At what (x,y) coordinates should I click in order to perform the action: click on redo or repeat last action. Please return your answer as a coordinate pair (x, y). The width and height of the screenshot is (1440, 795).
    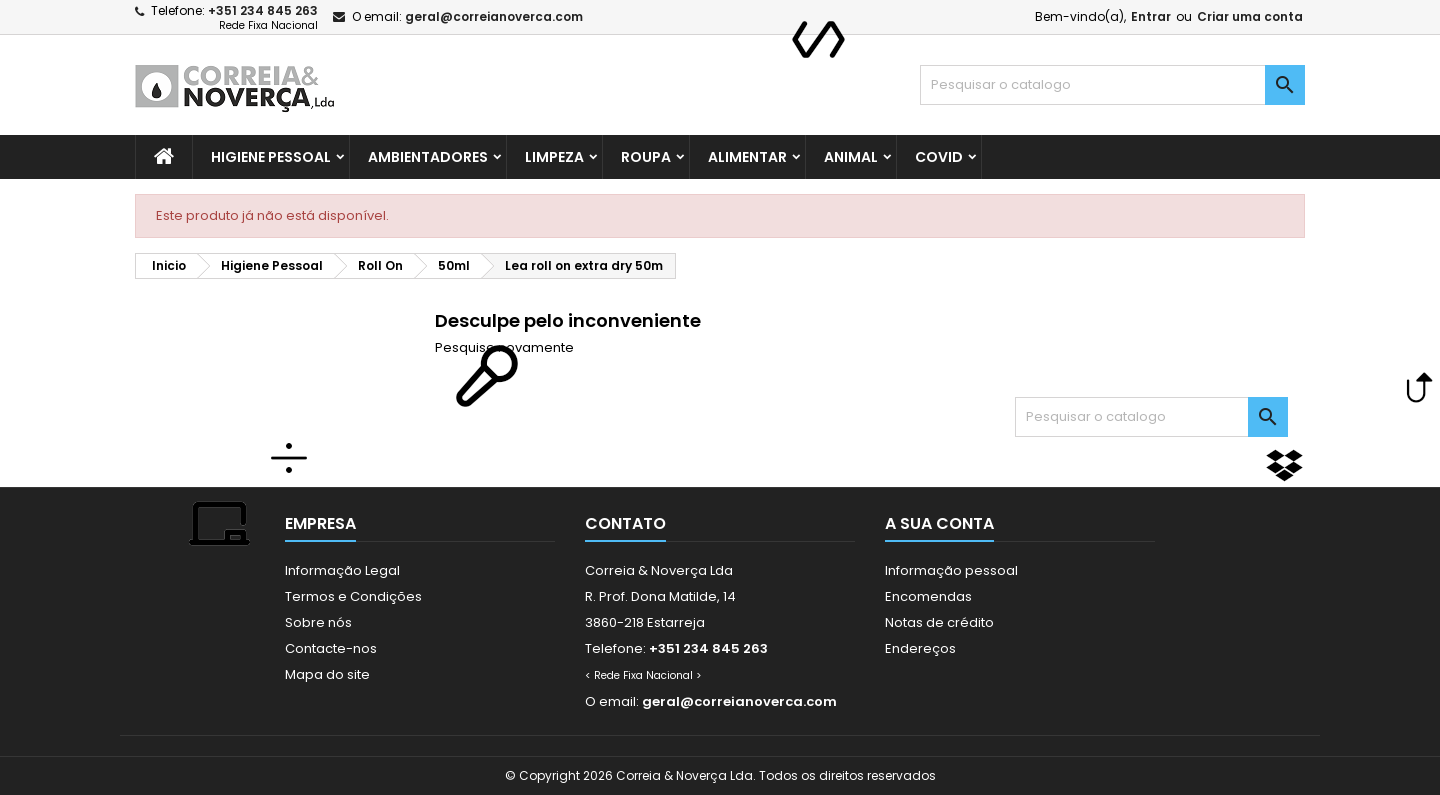
    Looking at the image, I should click on (1418, 387).